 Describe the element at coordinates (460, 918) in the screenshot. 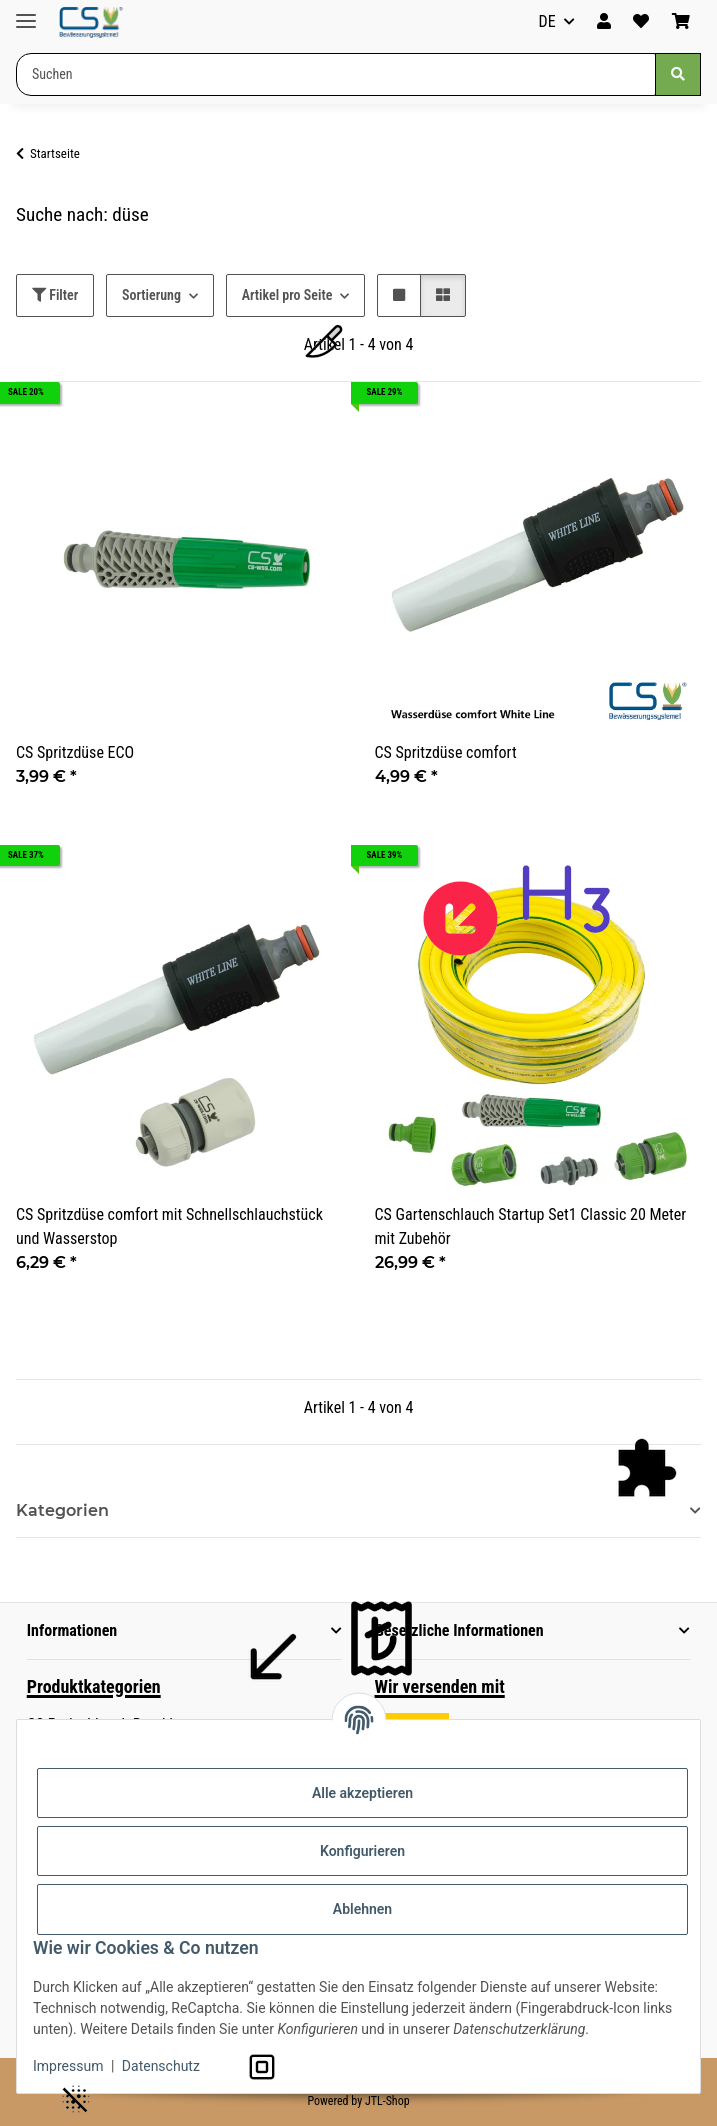

I see `navigate to previous or lower-left section` at that location.